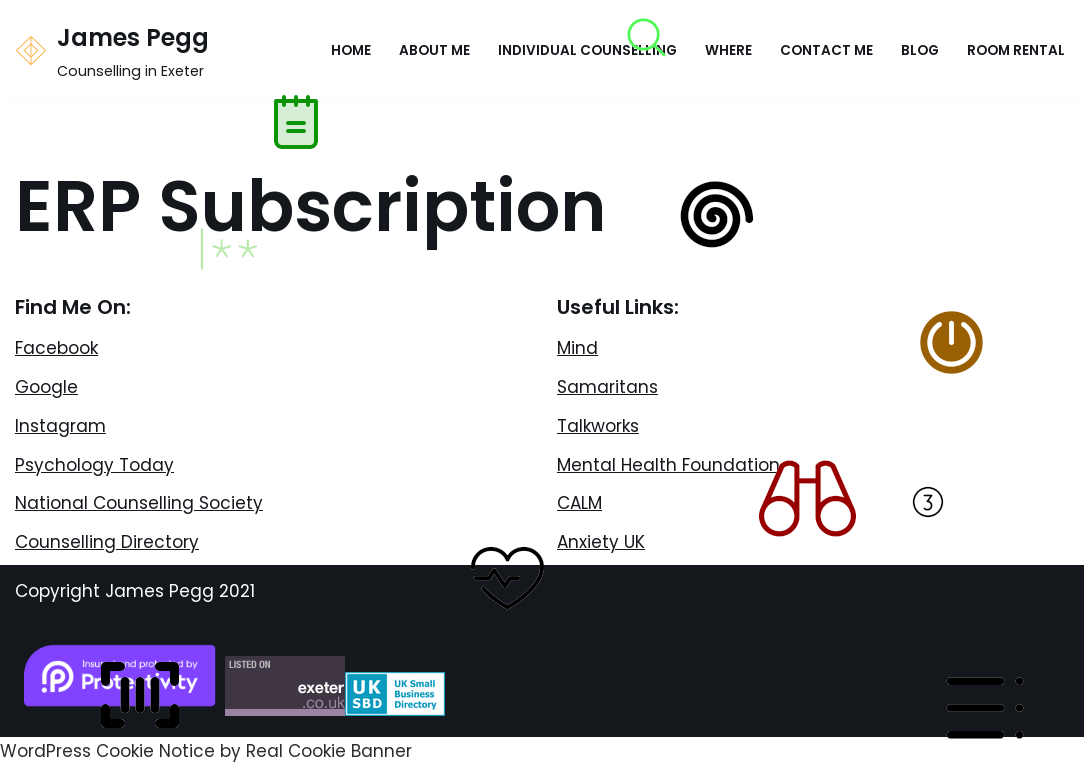  I want to click on enter or view password field, so click(226, 249).